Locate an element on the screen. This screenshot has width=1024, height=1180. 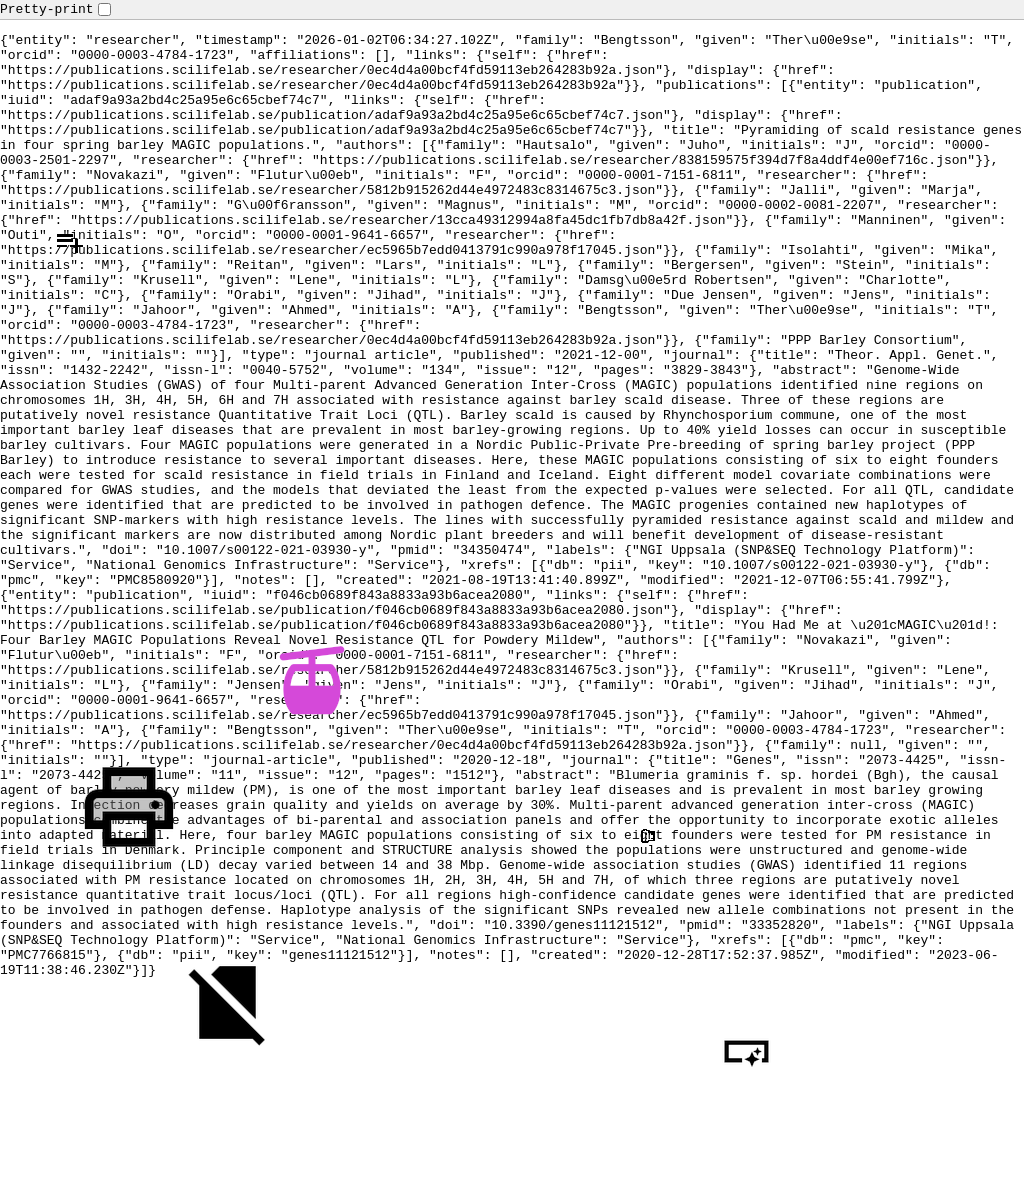
add a new item to your playlist is located at coordinates (70, 242).